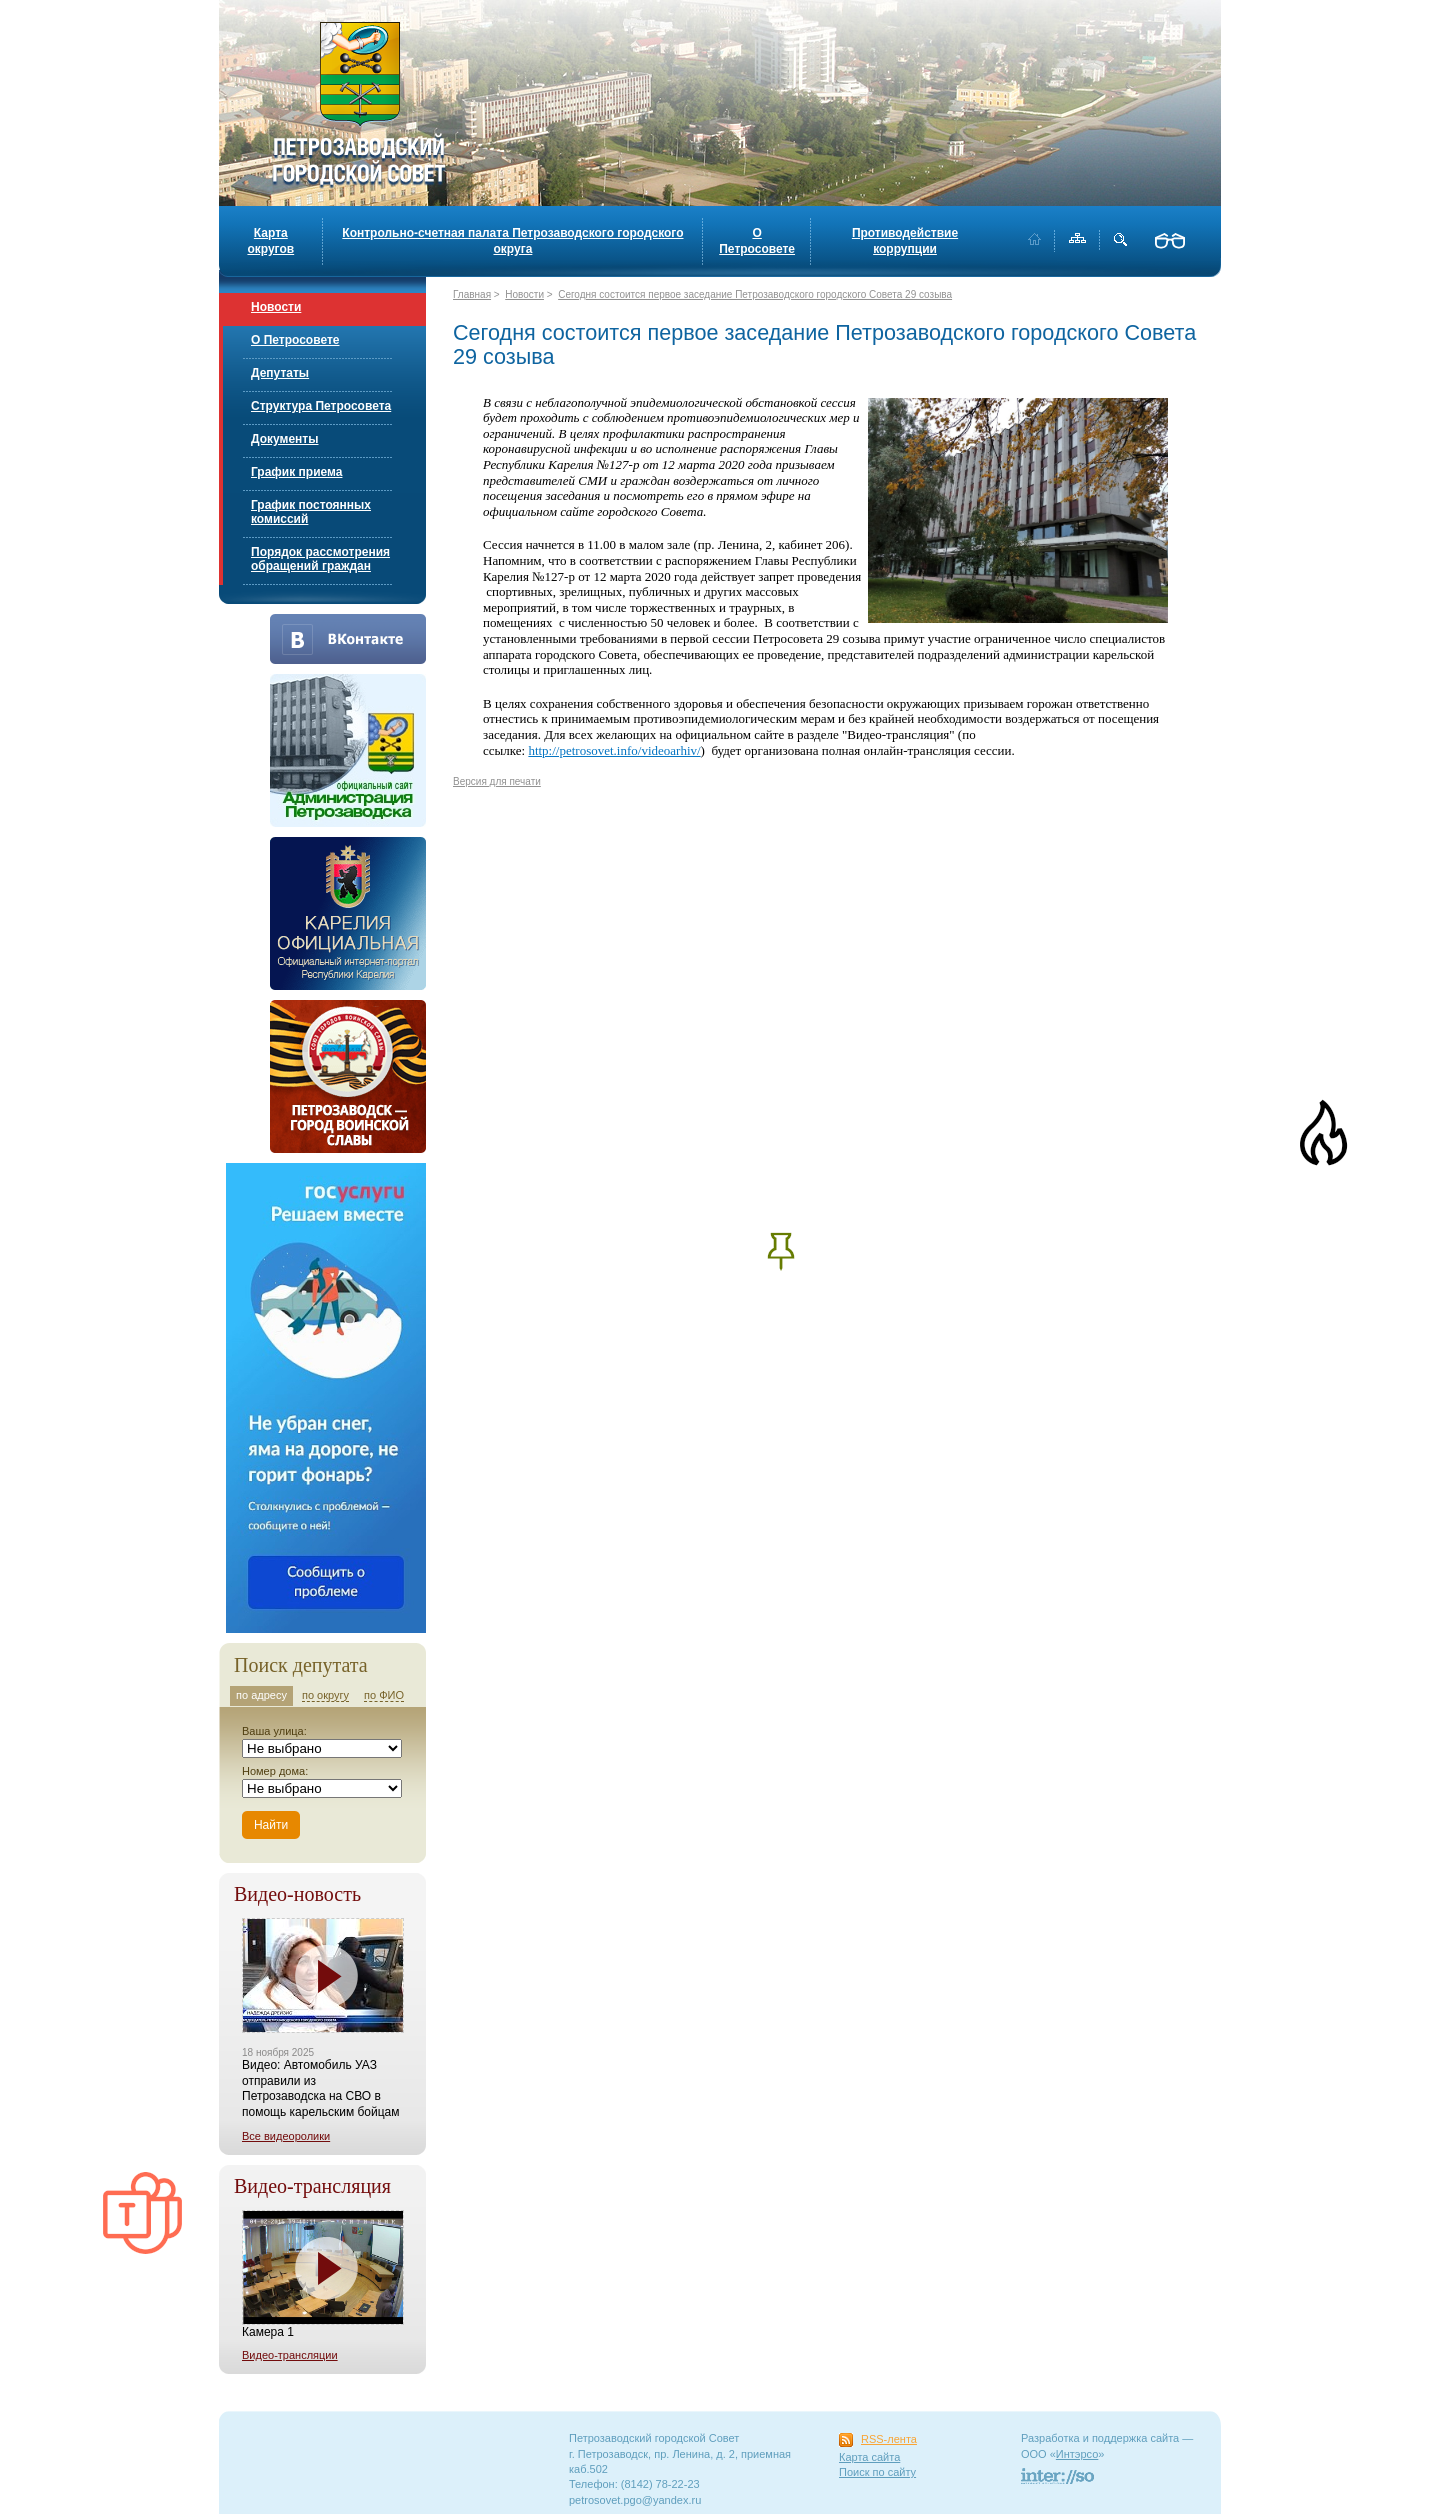 Image resolution: width=1440 pixels, height=2514 pixels. What do you see at coordinates (1323, 1132) in the screenshot?
I see `indicates trending or popular content` at bounding box center [1323, 1132].